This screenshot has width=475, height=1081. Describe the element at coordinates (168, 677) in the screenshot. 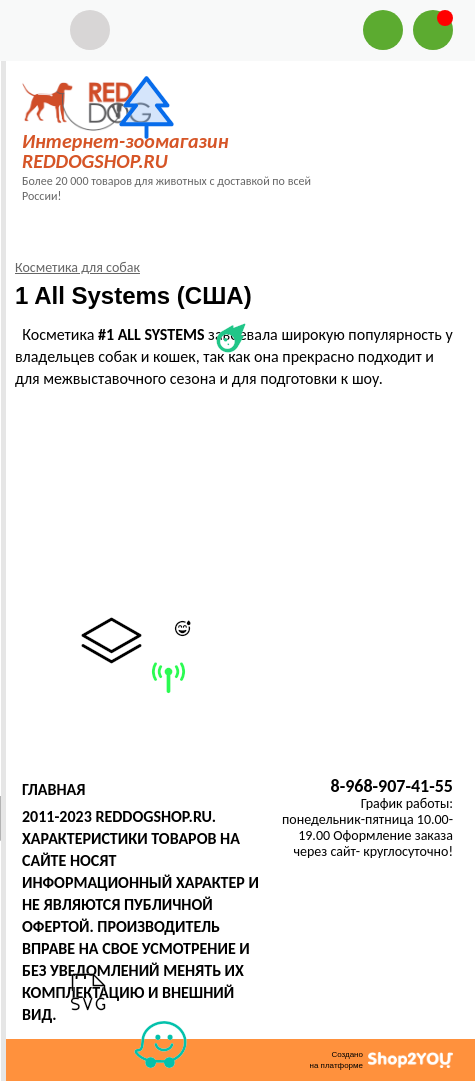

I see `broadcast or transmit a signal` at that location.